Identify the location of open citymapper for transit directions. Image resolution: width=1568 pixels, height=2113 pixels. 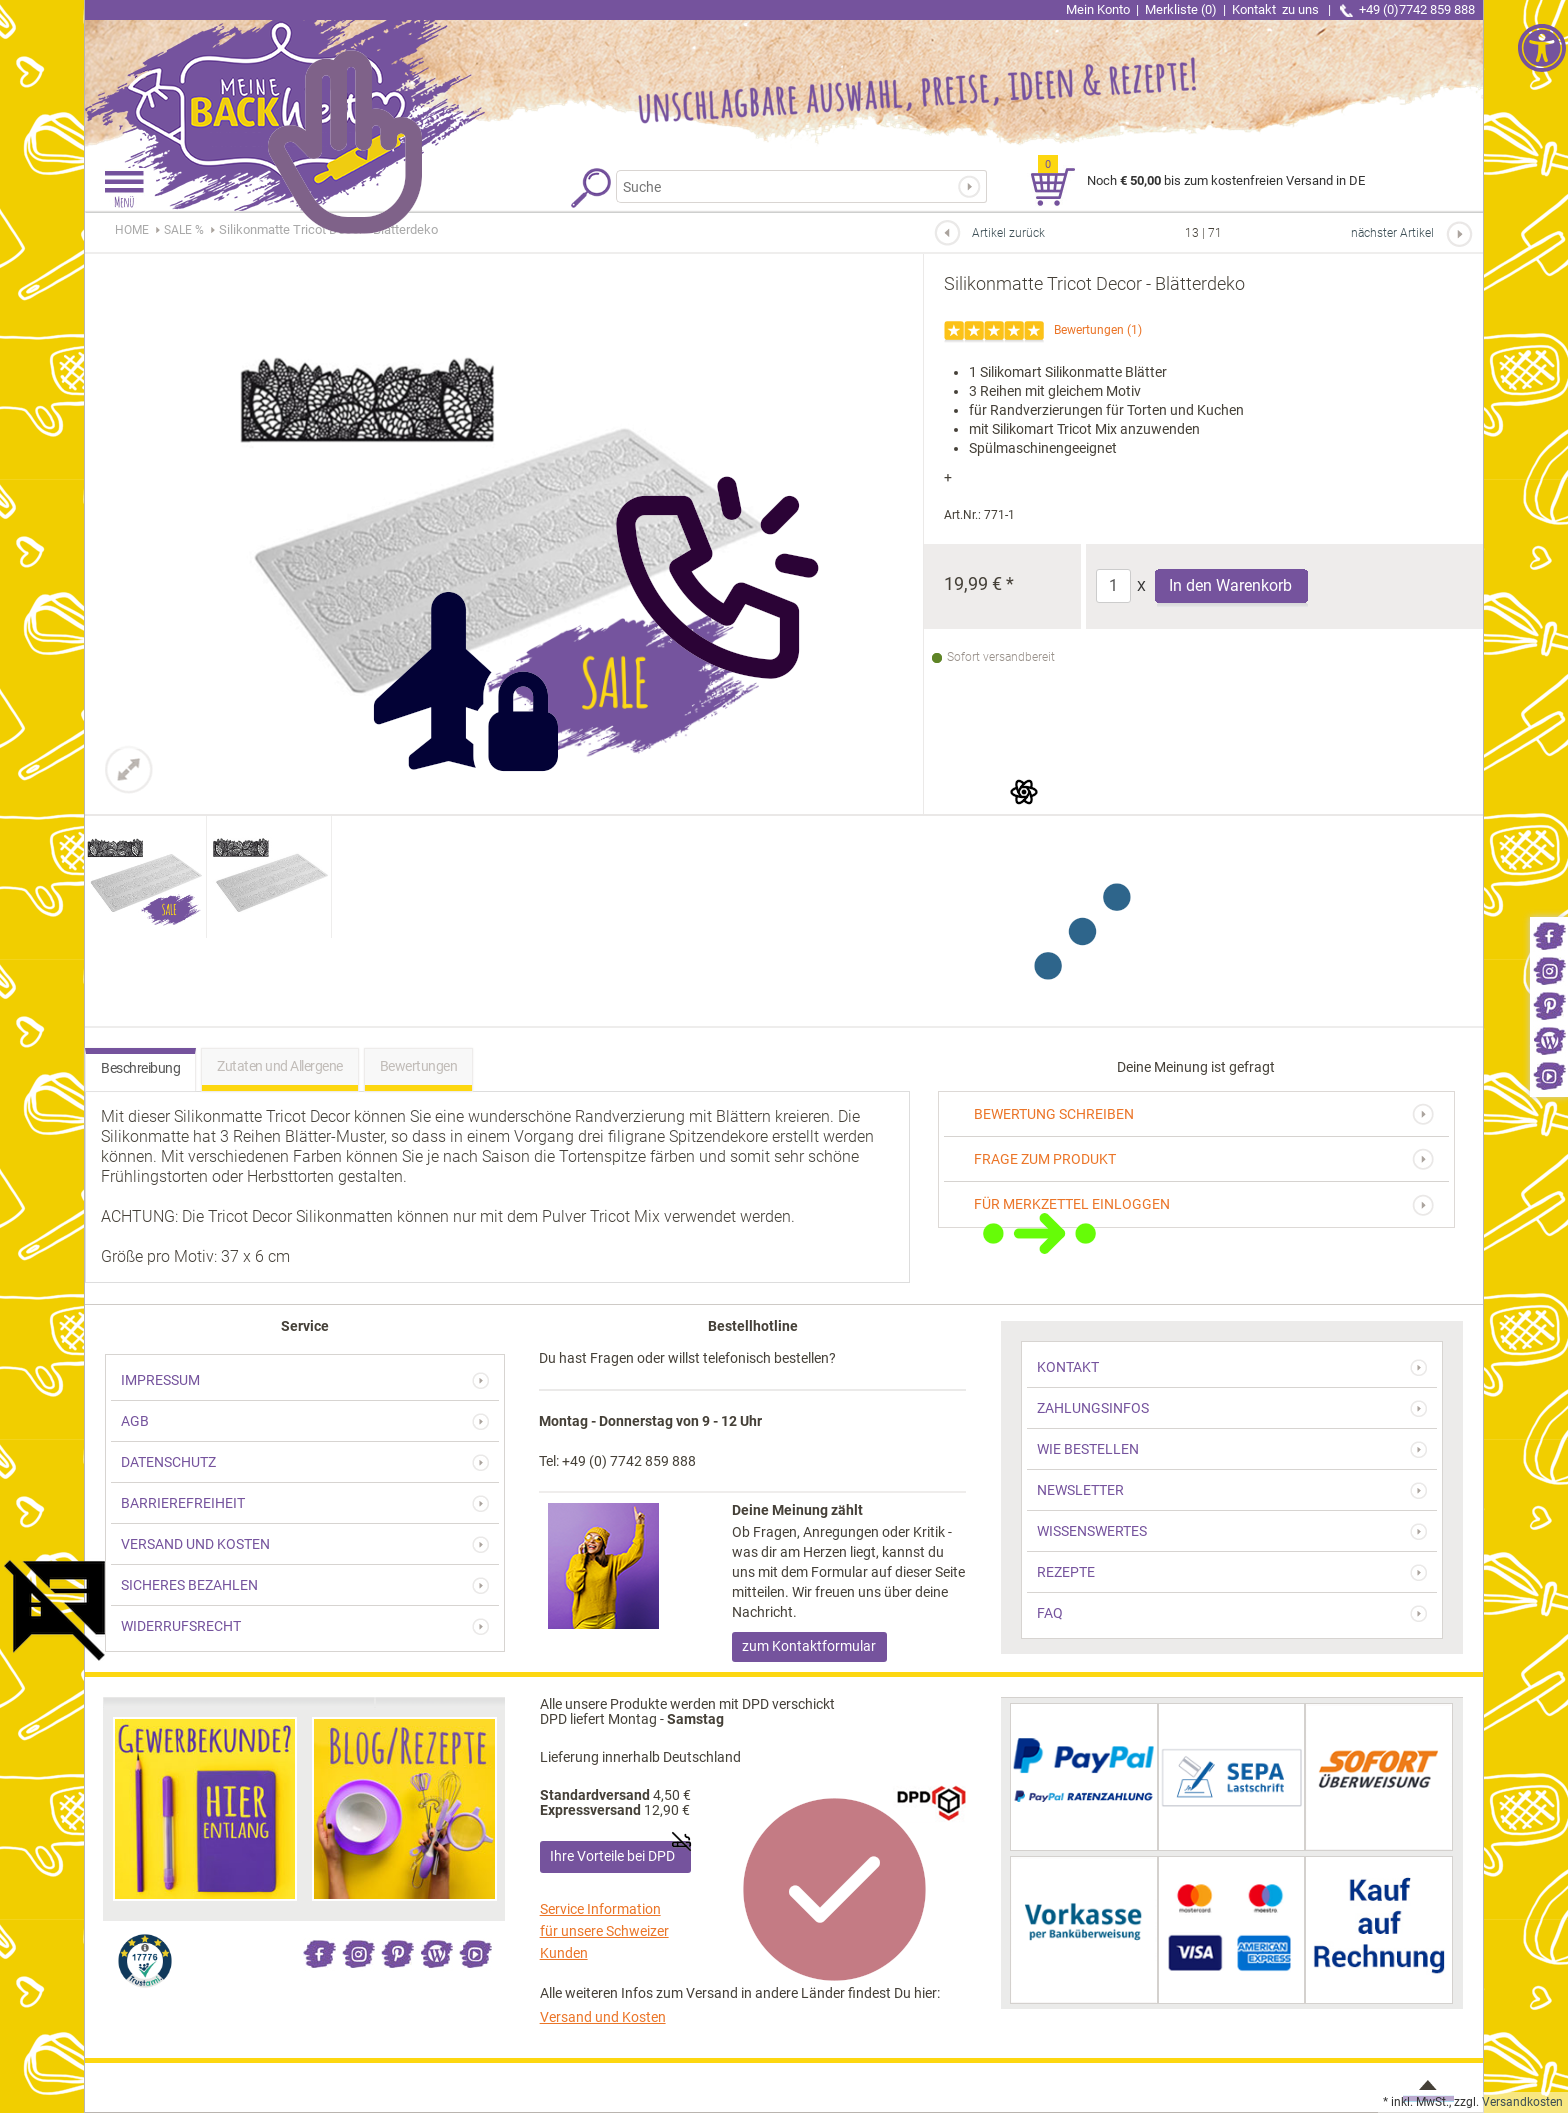
(1039, 1233).